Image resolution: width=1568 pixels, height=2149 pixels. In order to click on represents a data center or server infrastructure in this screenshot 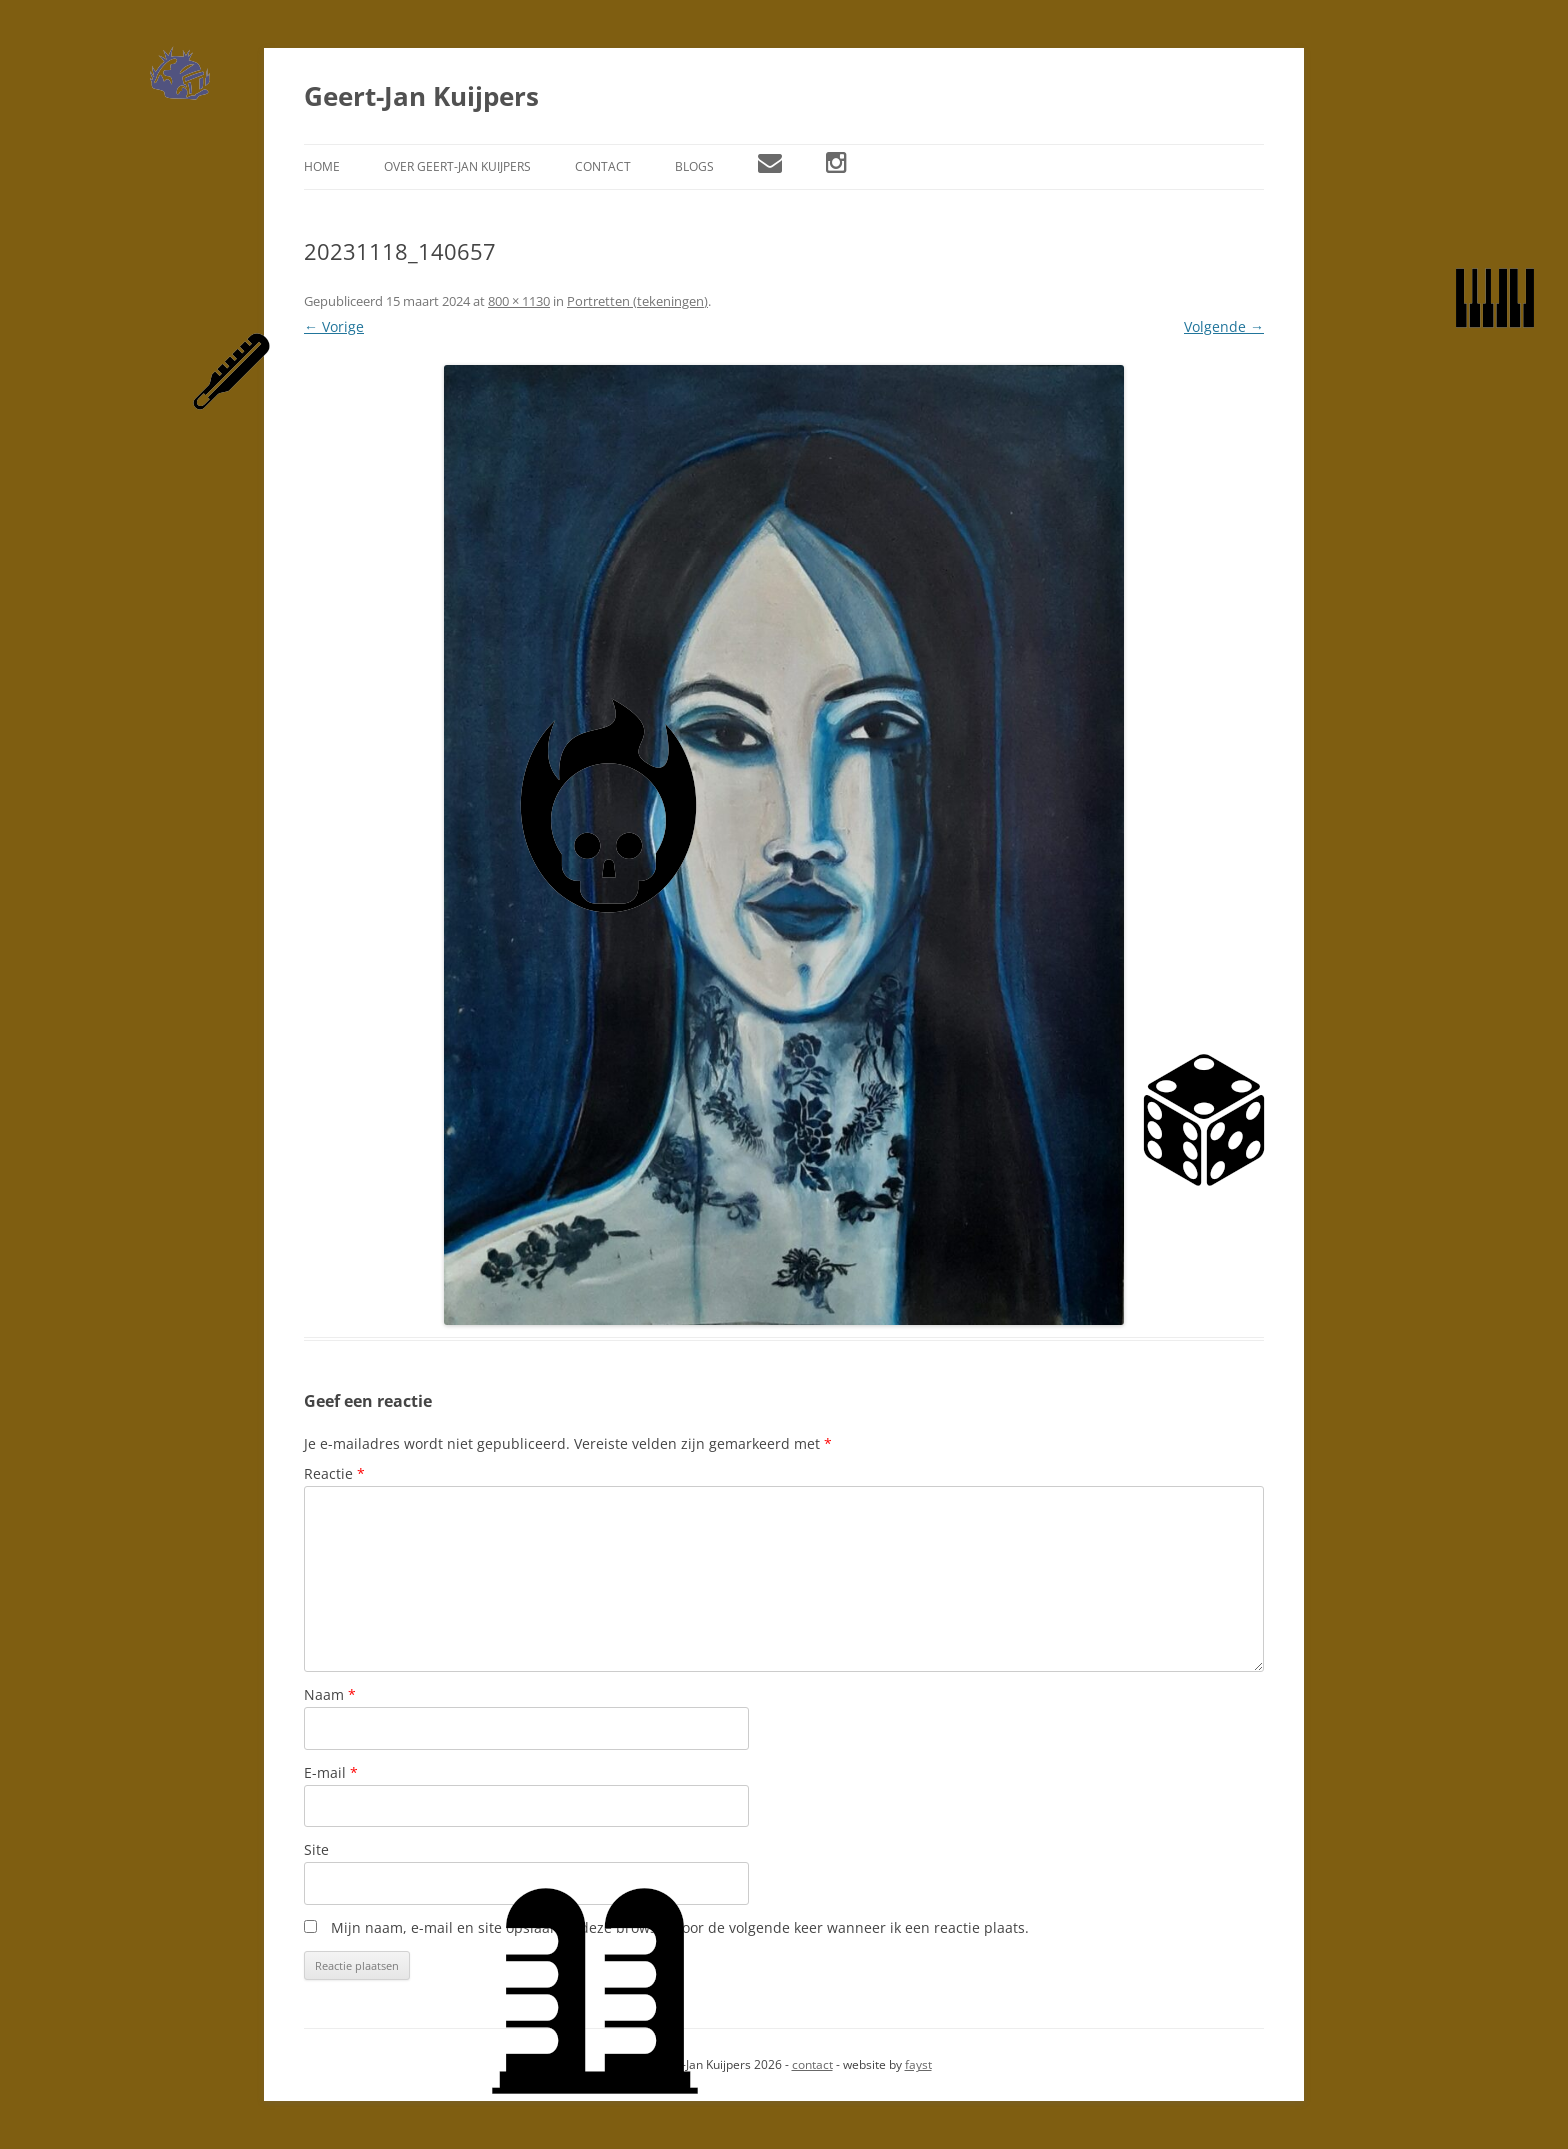, I will do `click(595, 1991)`.